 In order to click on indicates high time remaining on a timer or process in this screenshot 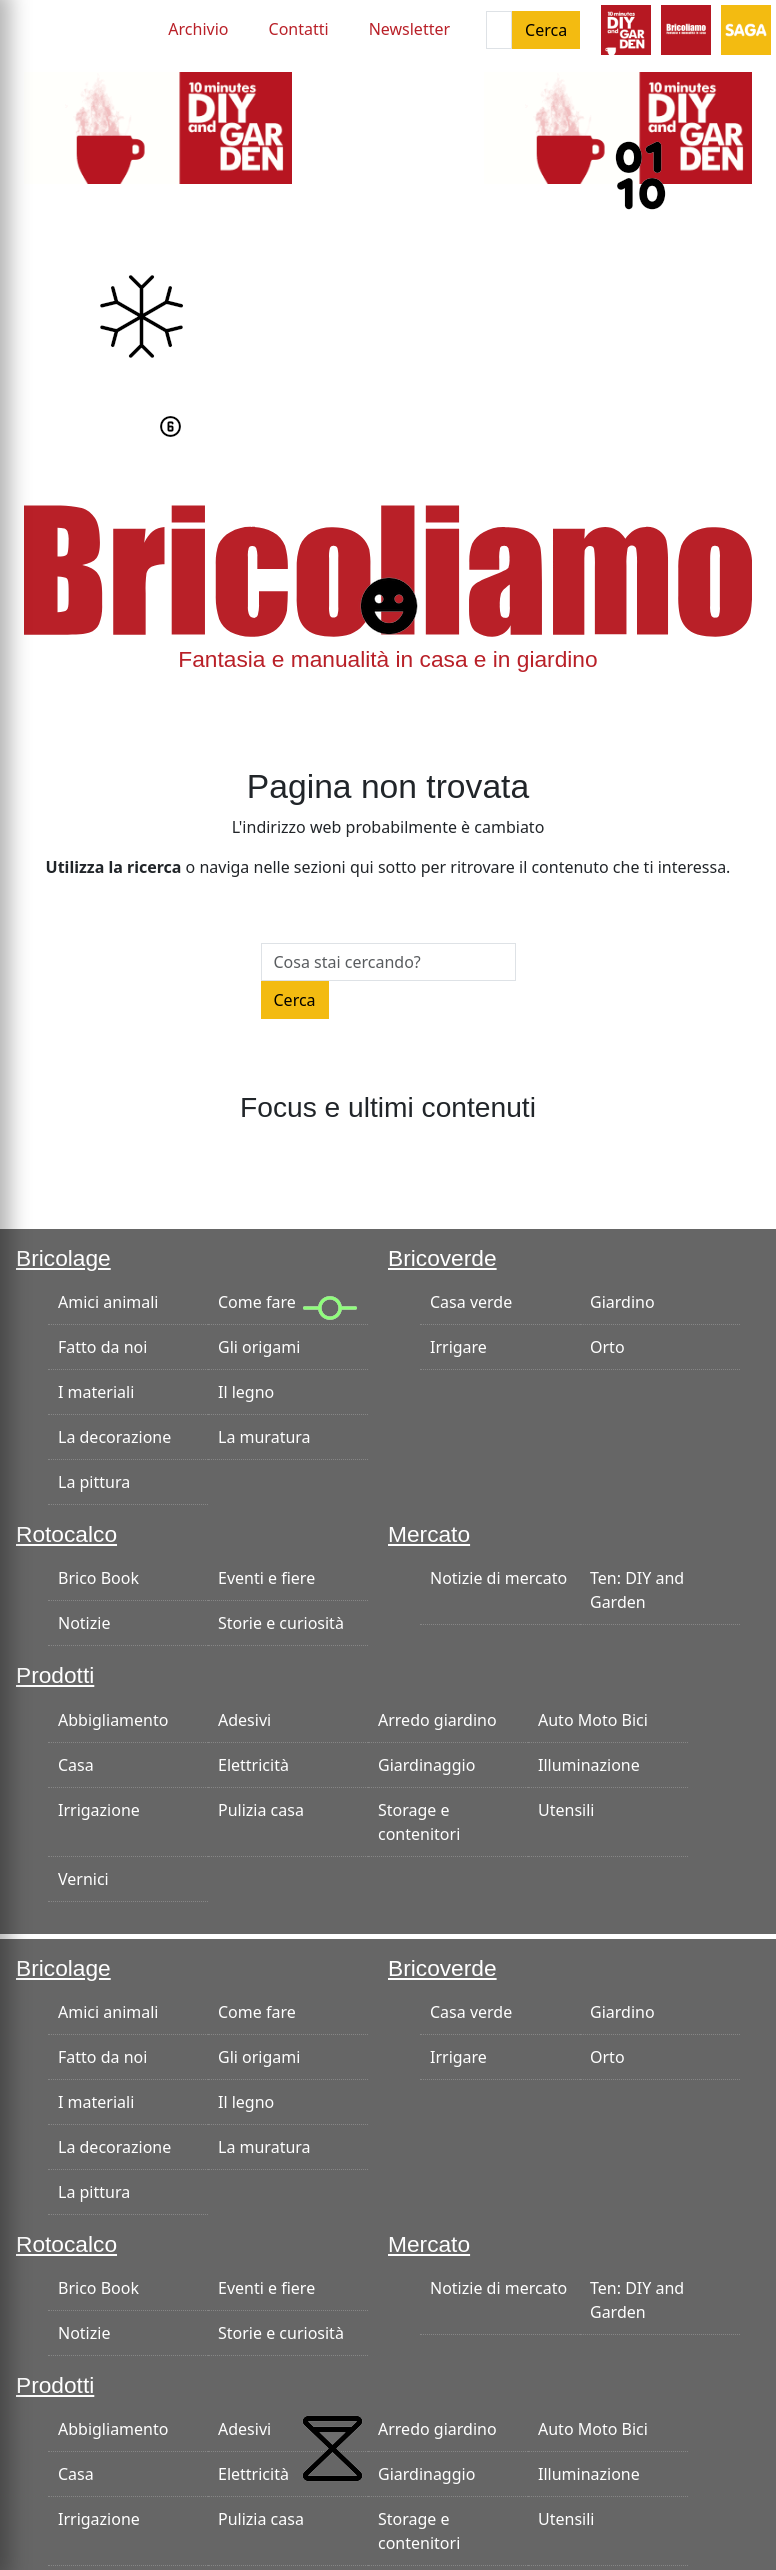, I will do `click(332, 2448)`.